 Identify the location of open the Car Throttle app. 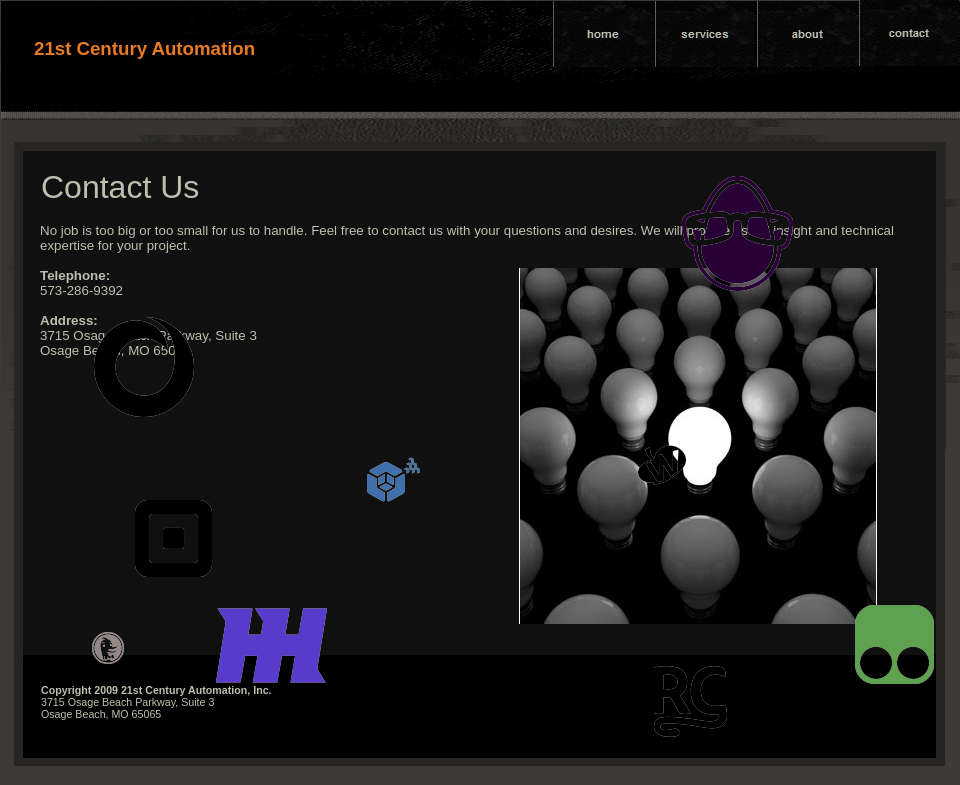
(271, 645).